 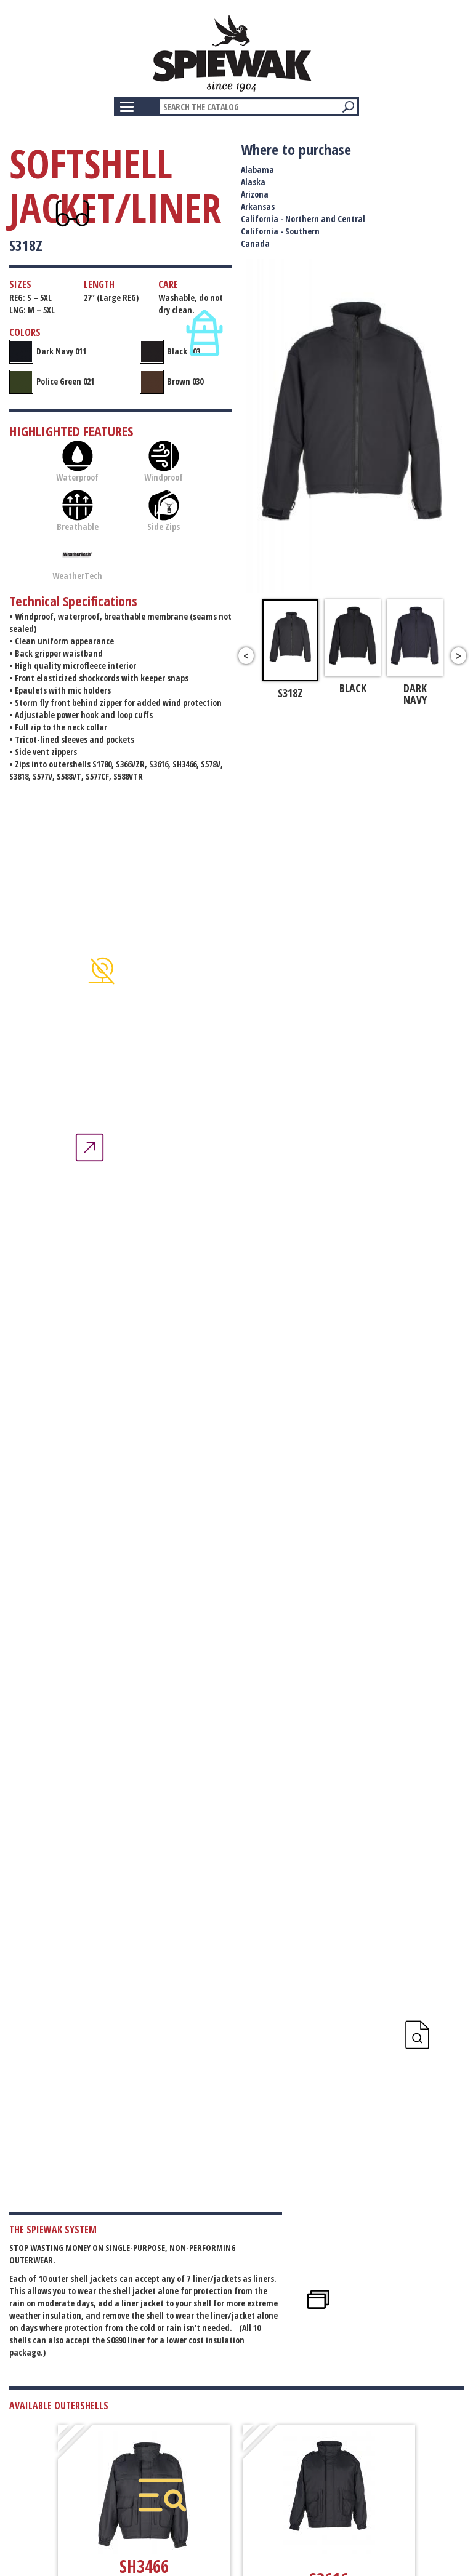 What do you see at coordinates (318, 2299) in the screenshot?
I see `open browser tabs or windows` at bounding box center [318, 2299].